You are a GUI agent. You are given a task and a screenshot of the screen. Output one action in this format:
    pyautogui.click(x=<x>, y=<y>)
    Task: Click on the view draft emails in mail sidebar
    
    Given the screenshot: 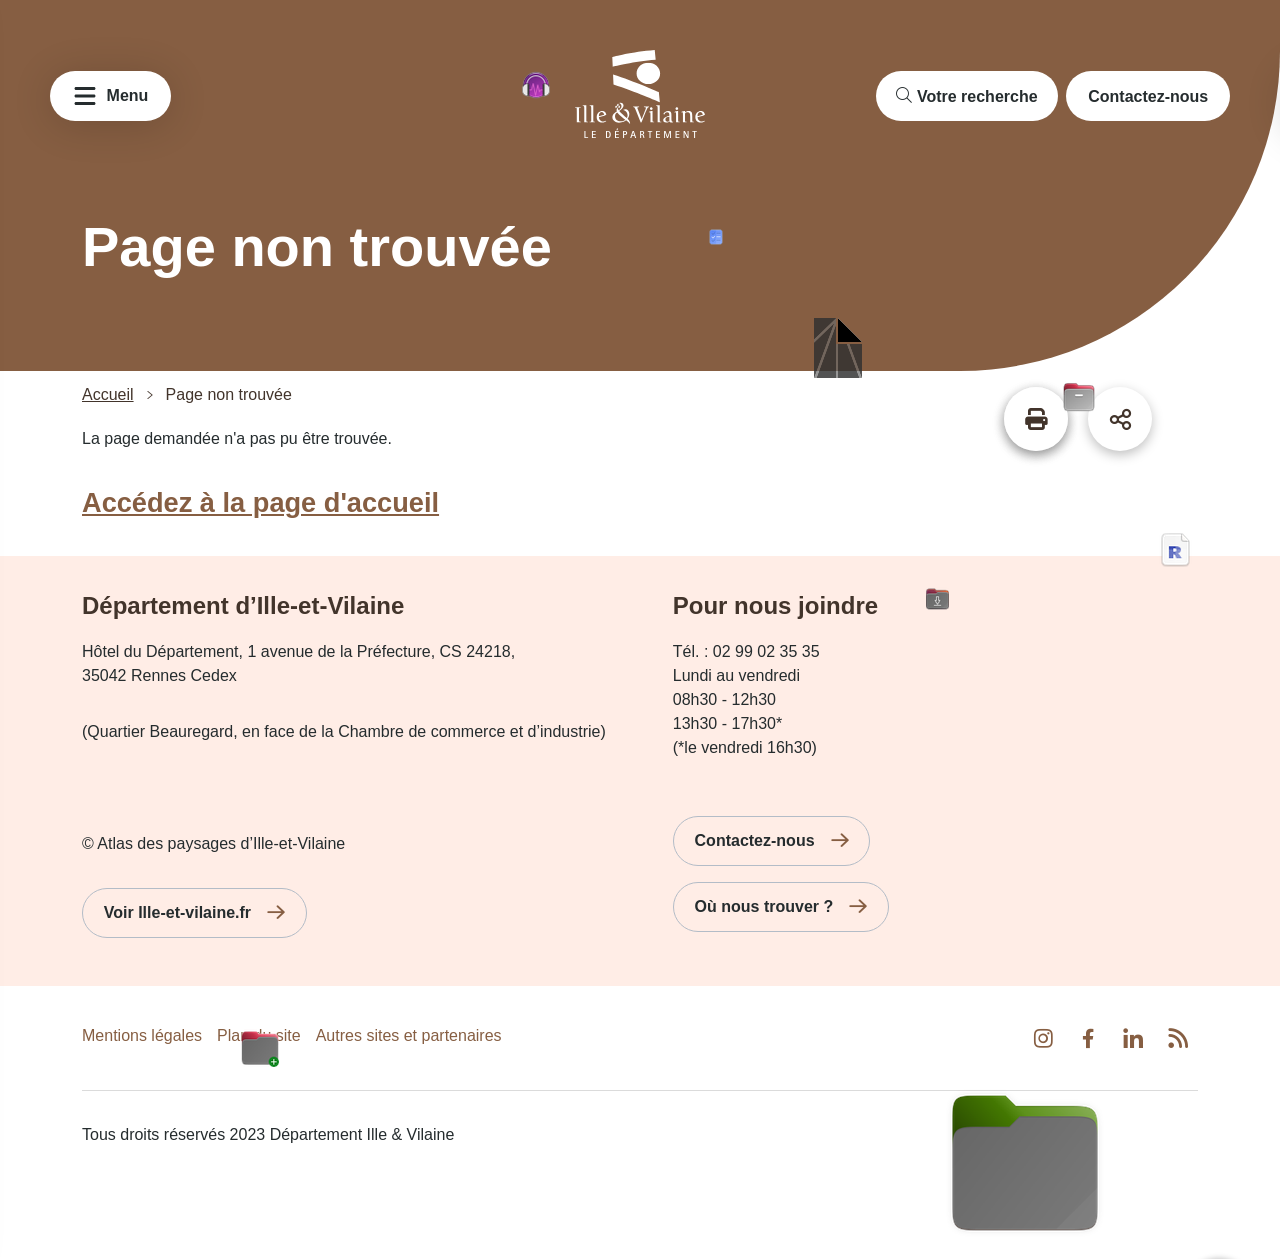 What is the action you would take?
    pyautogui.click(x=838, y=348)
    